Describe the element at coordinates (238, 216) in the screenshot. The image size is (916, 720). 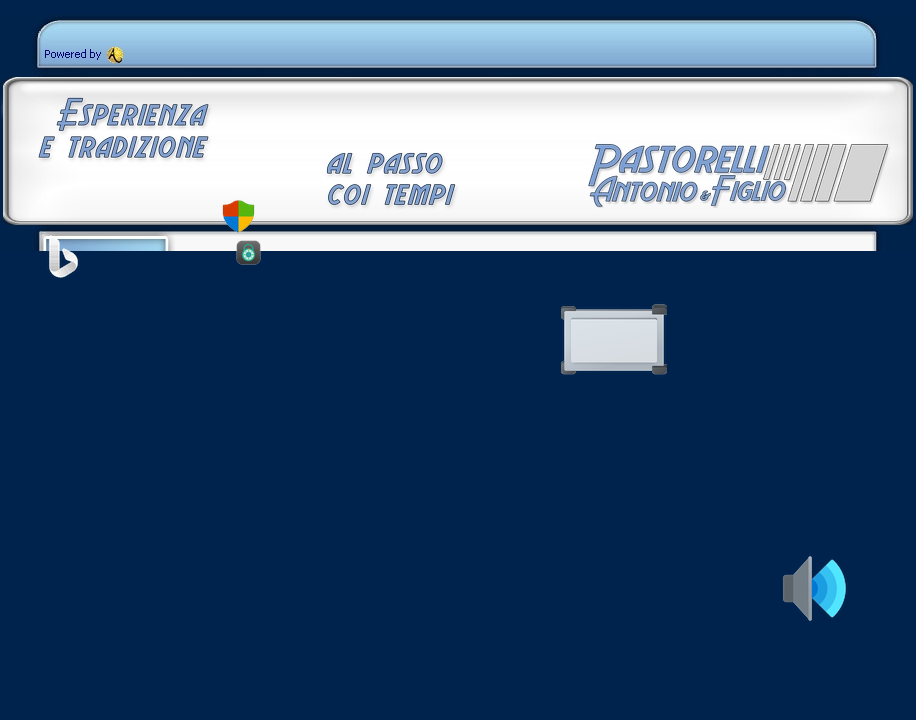
I see `indicates Windows Firewall protection is active` at that location.